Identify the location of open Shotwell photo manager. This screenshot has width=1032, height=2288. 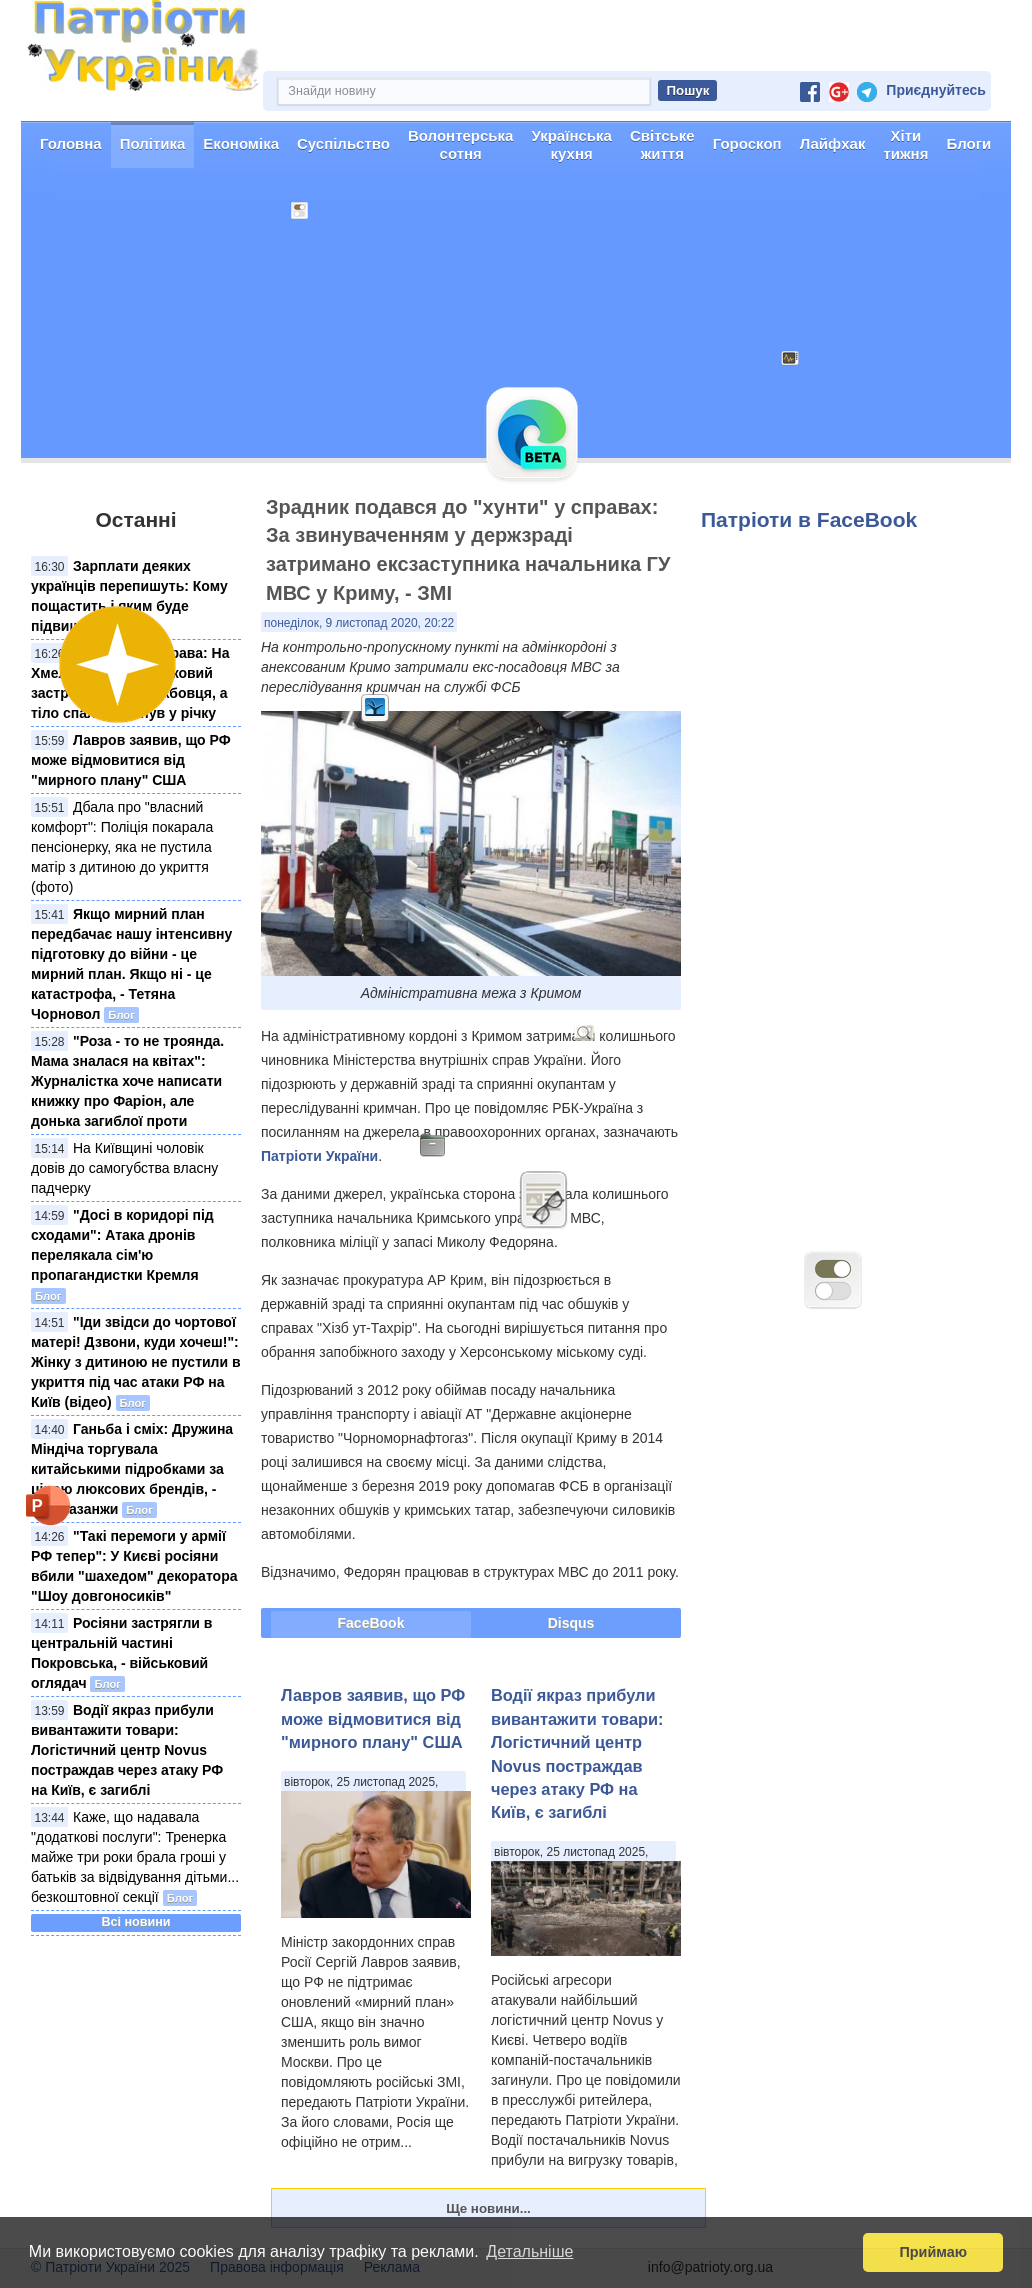
(375, 708).